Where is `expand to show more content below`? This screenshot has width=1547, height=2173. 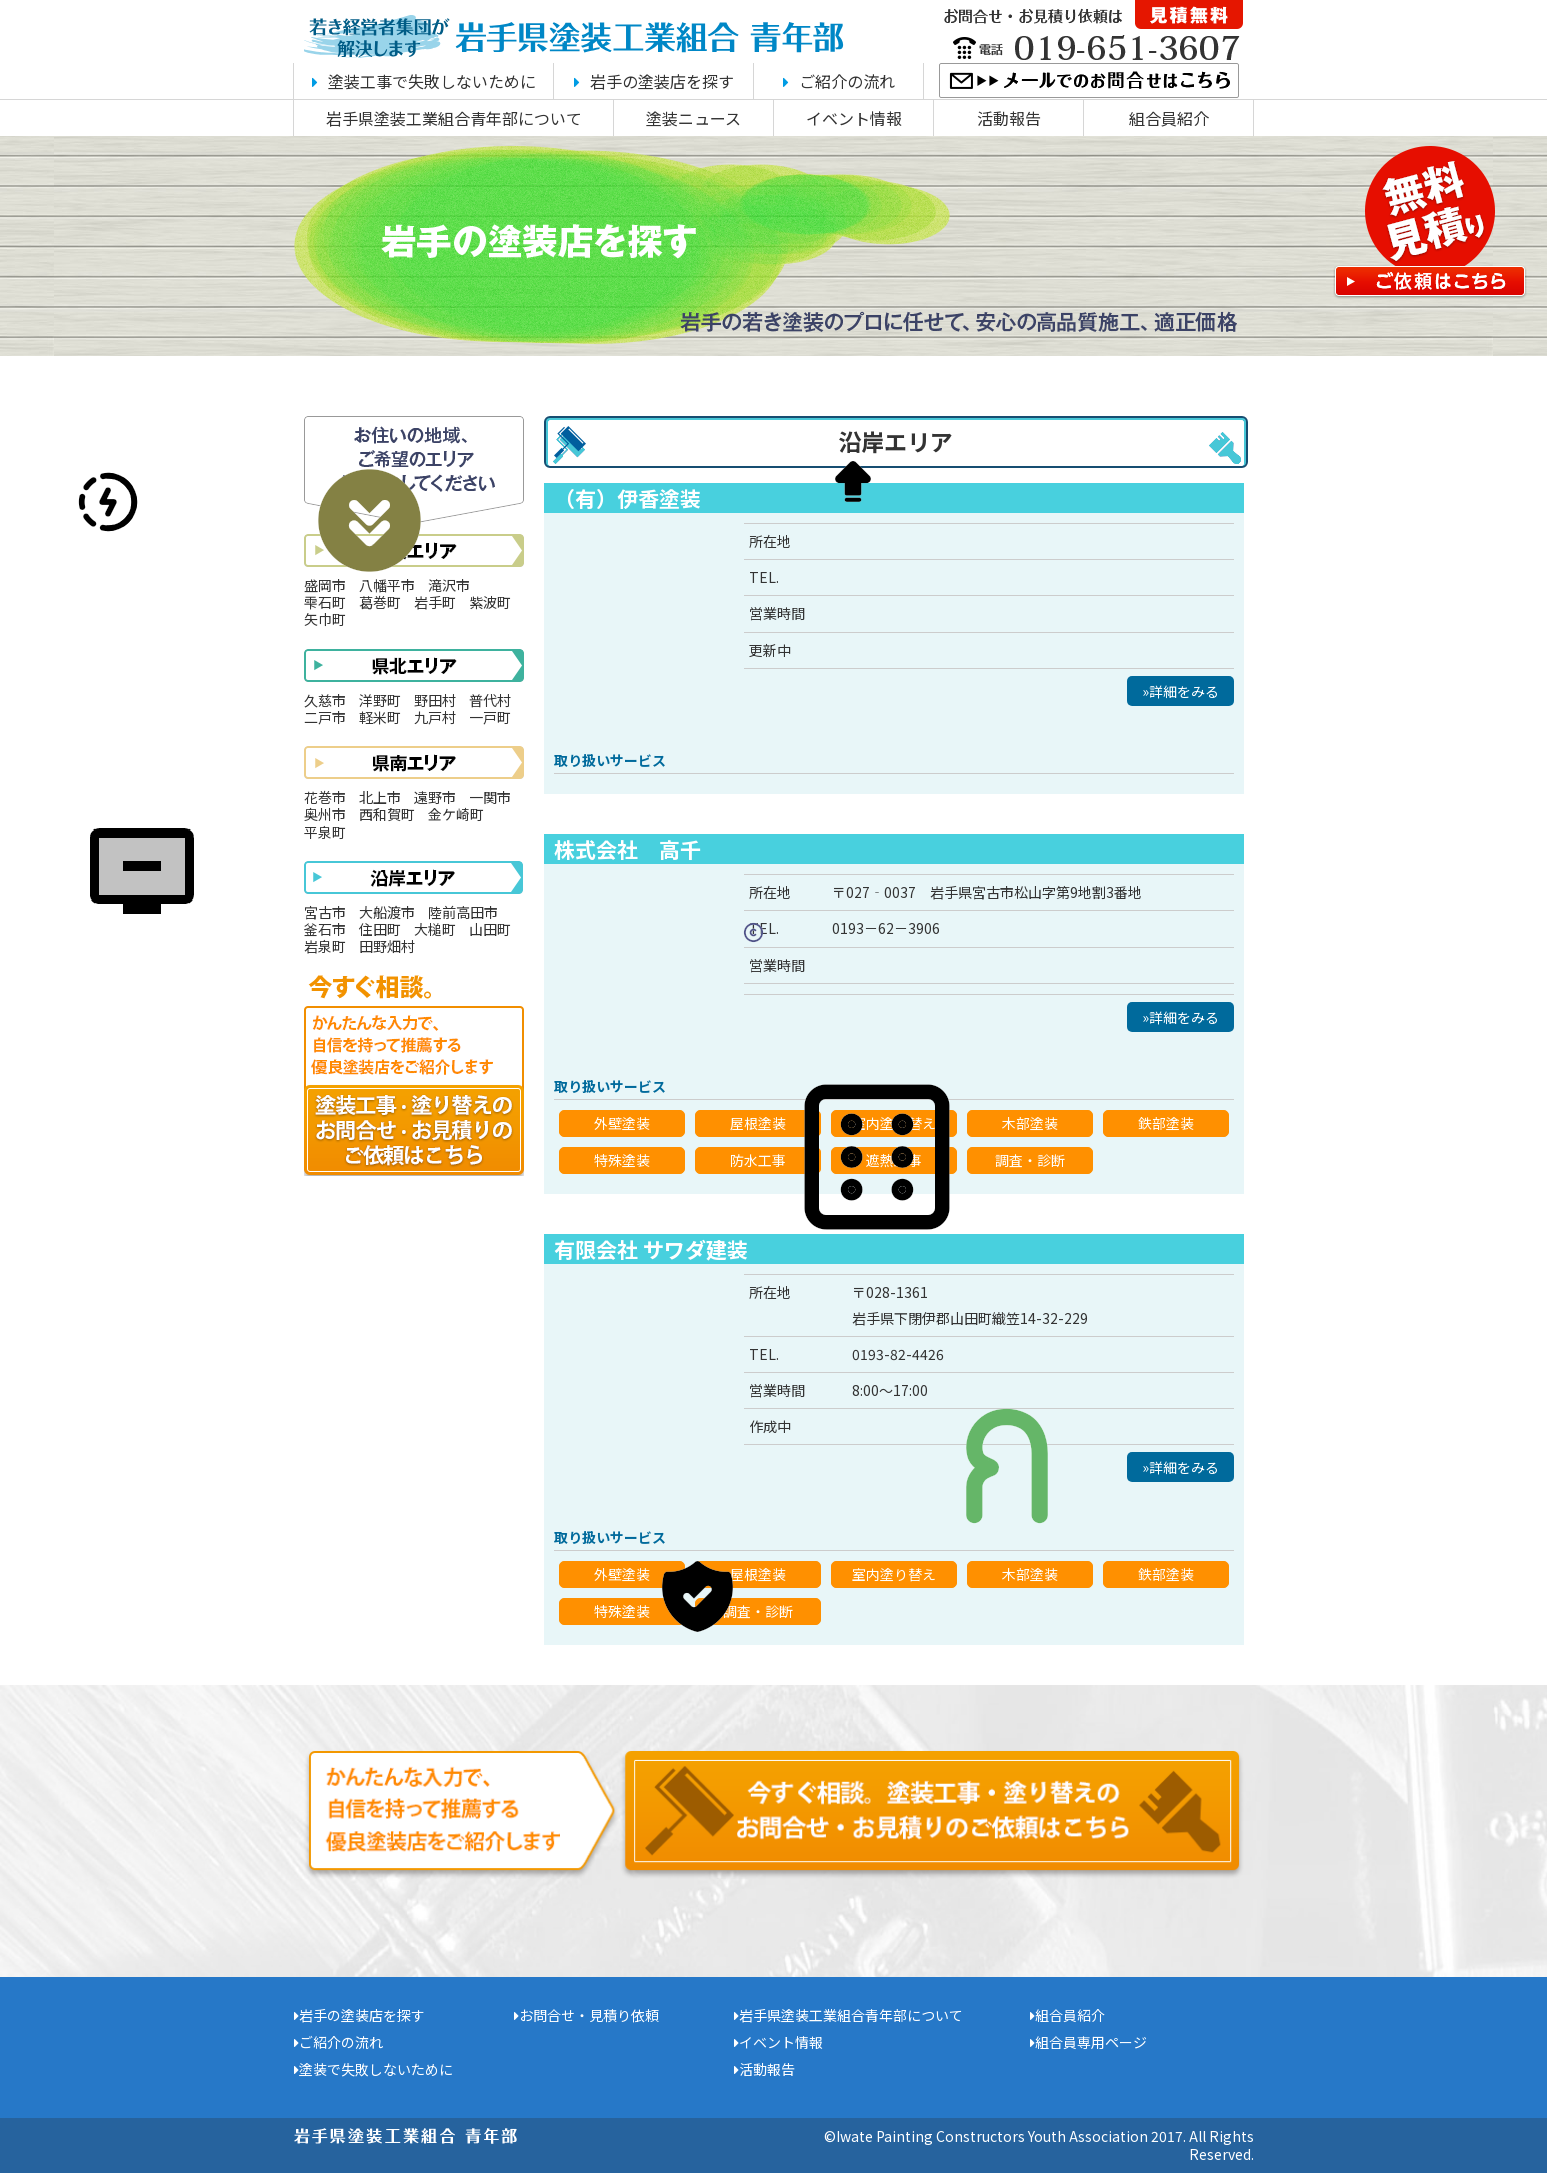 expand to show more content below is located at coordinates (369, 520).